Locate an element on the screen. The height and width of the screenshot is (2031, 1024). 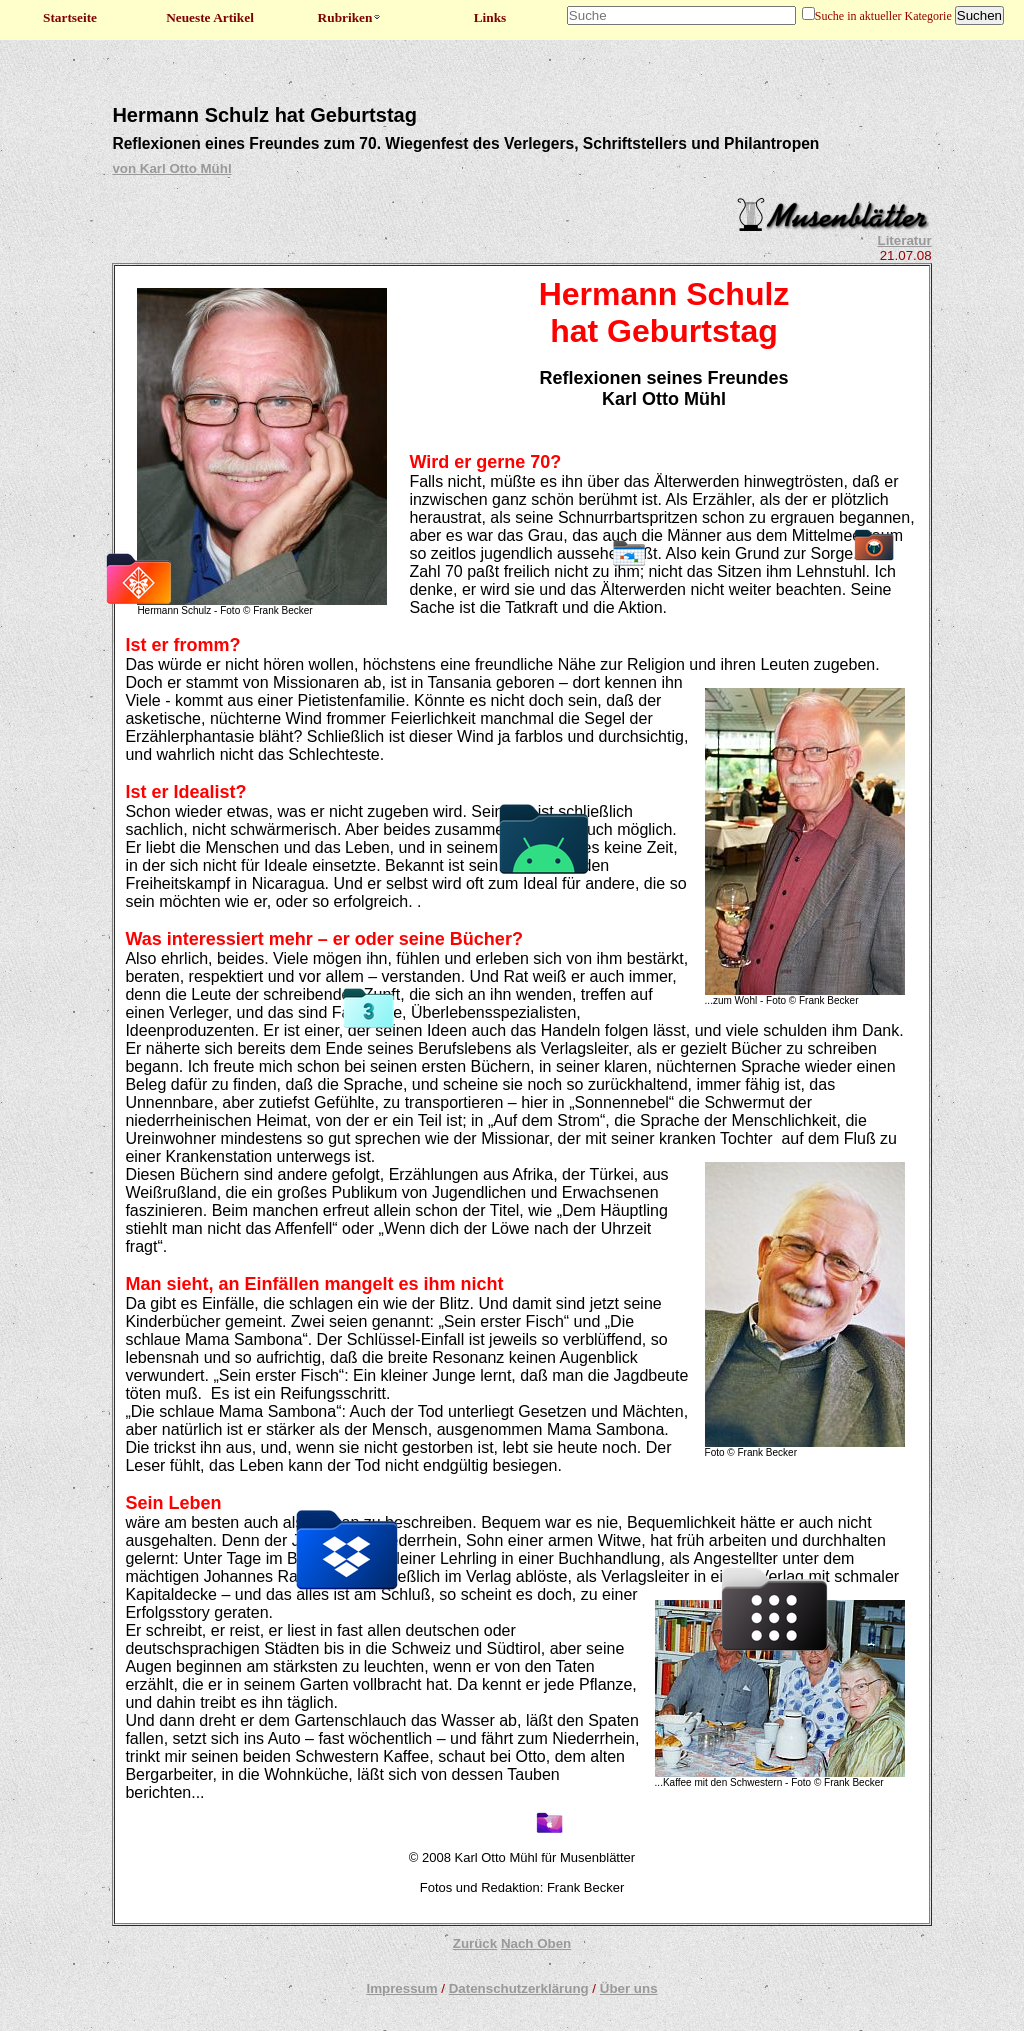
open android files folder is located at coordinates (543, 841).